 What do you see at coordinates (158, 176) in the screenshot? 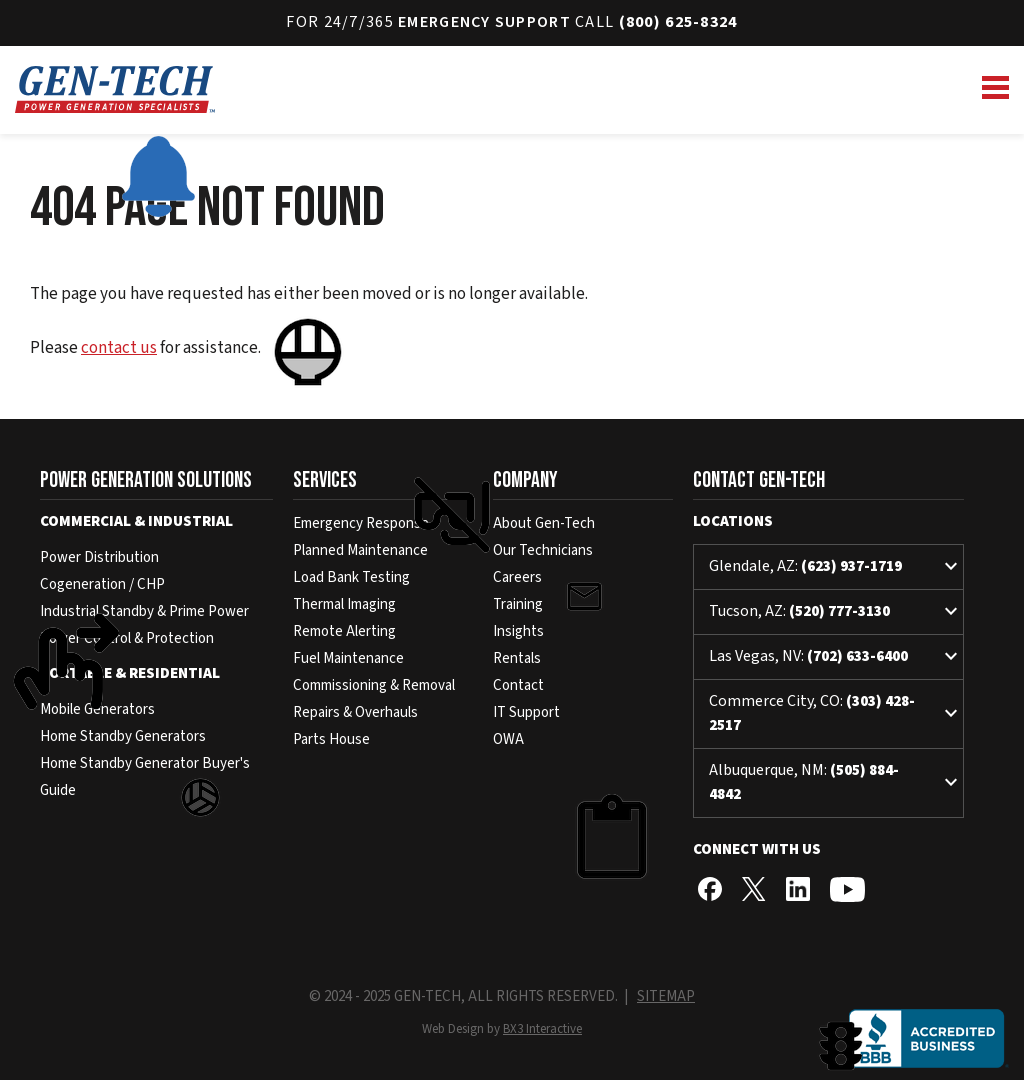
I see `view notifications` at bounding box center [158, 176].